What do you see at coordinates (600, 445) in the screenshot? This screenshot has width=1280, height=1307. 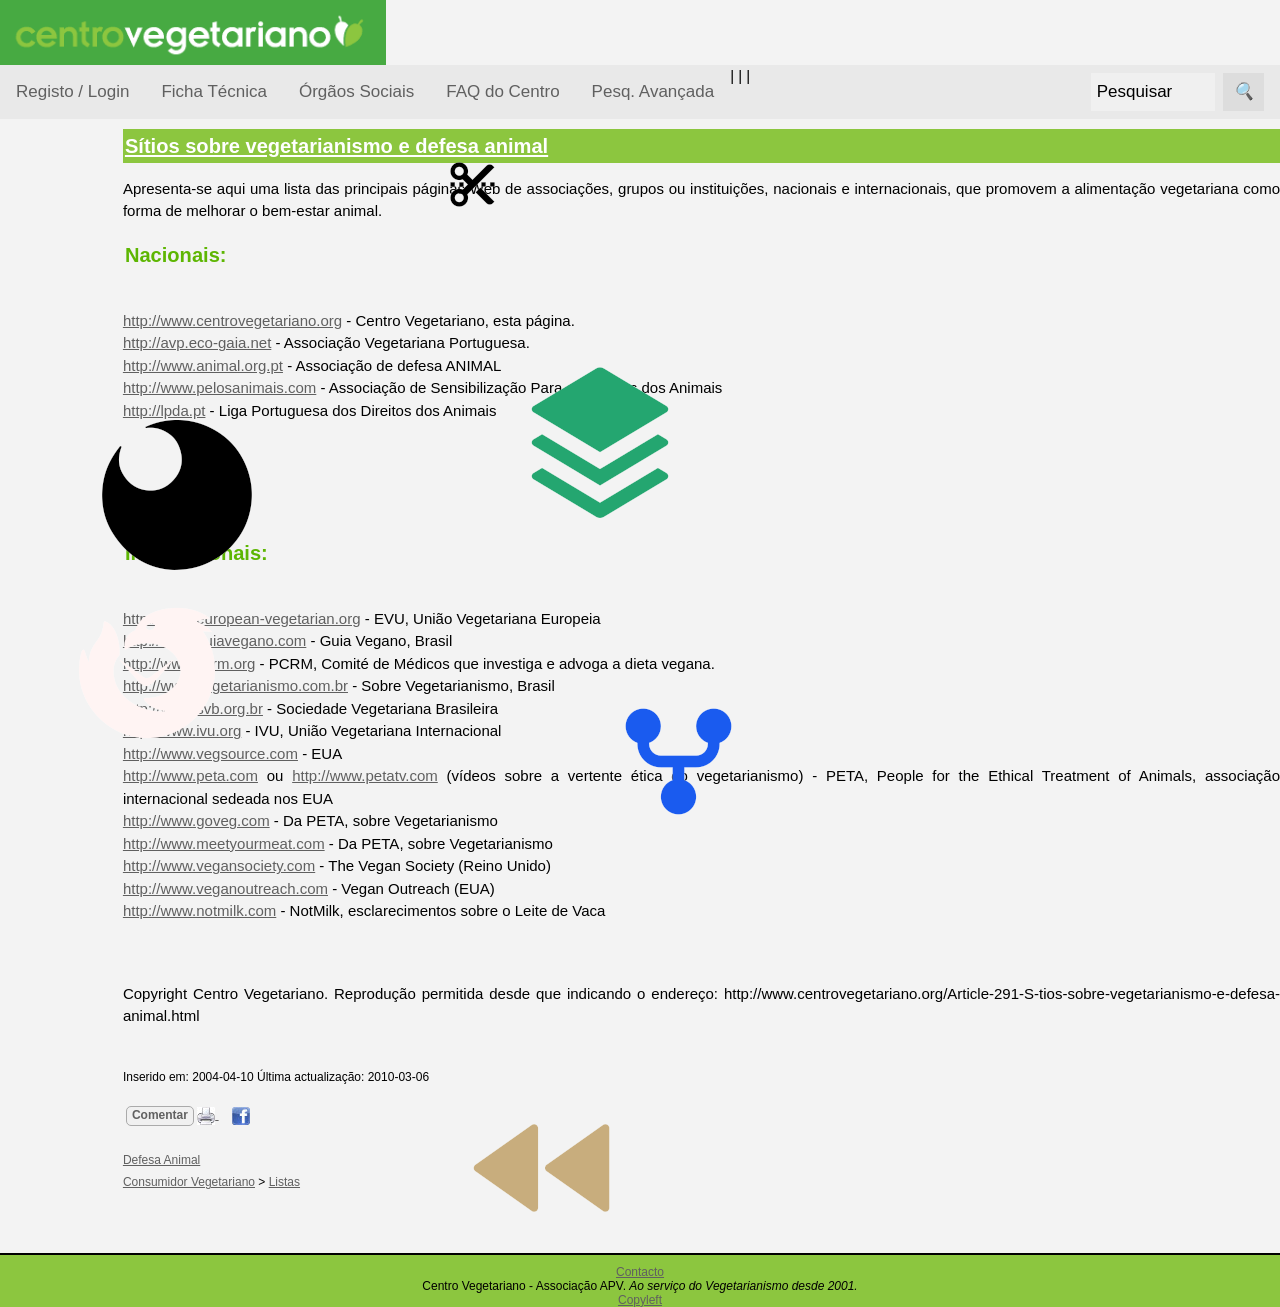 I see `view stacked layers or content` at bounding box center [600, 445].